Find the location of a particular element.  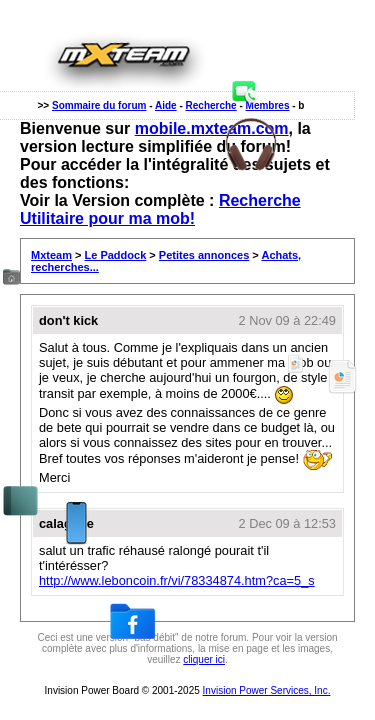

access your home folder is located at coordinates (11, 276).